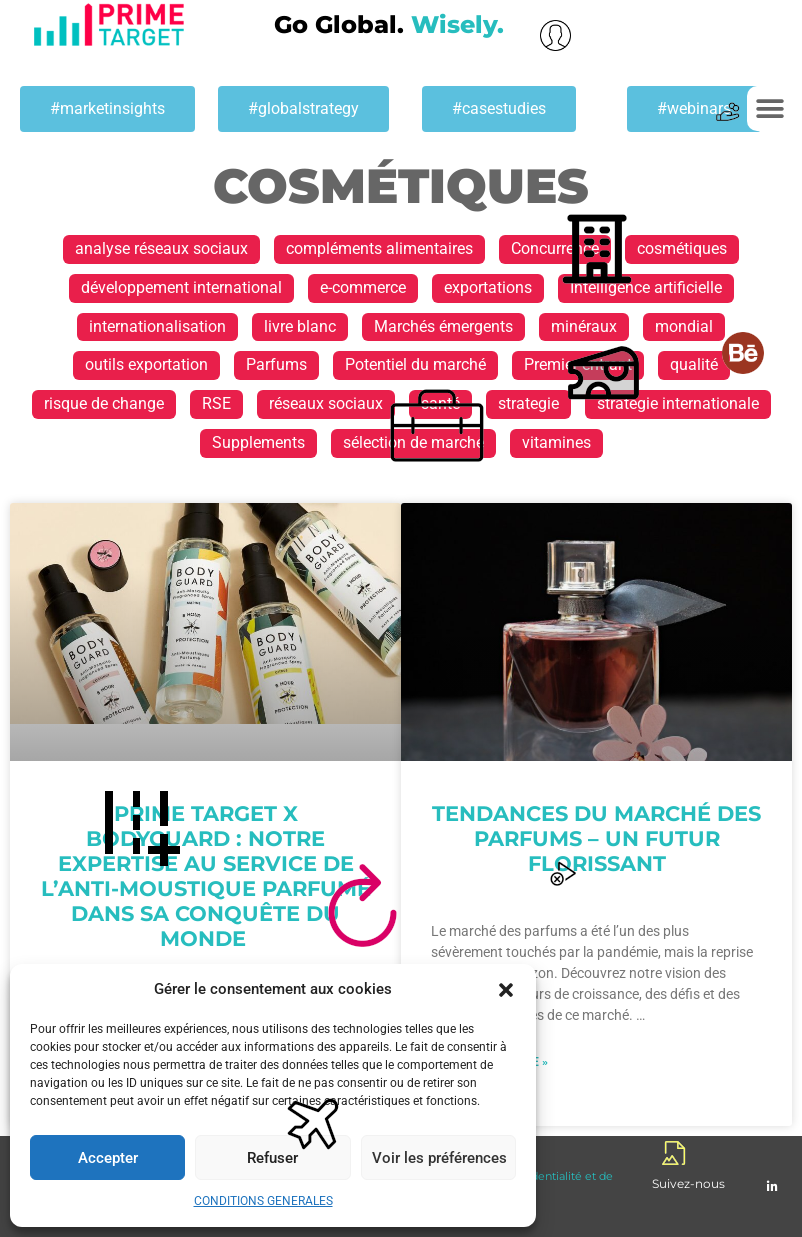  I want to click on browse dairy or cheese products, so click(603, 376).